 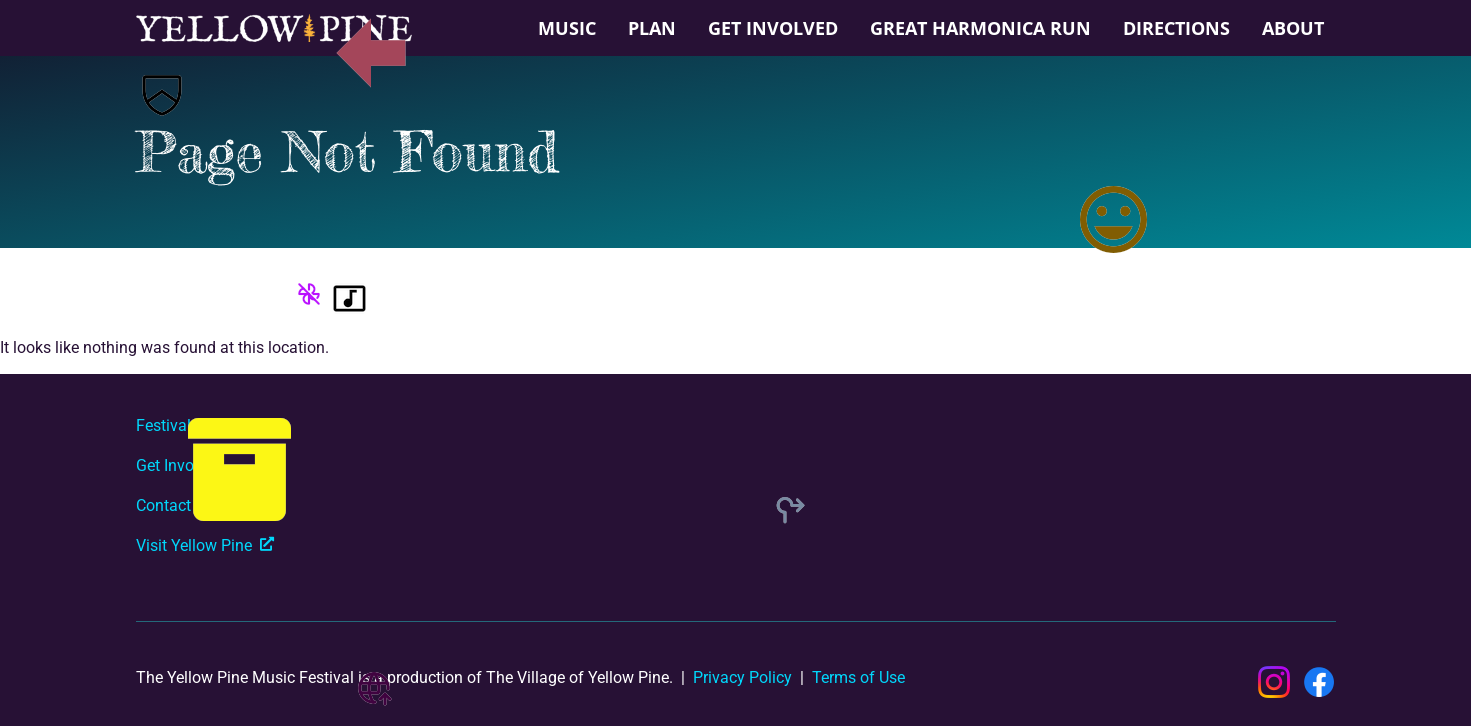 I want to click on upload to the web or cloud, so click(x=374, y=688).